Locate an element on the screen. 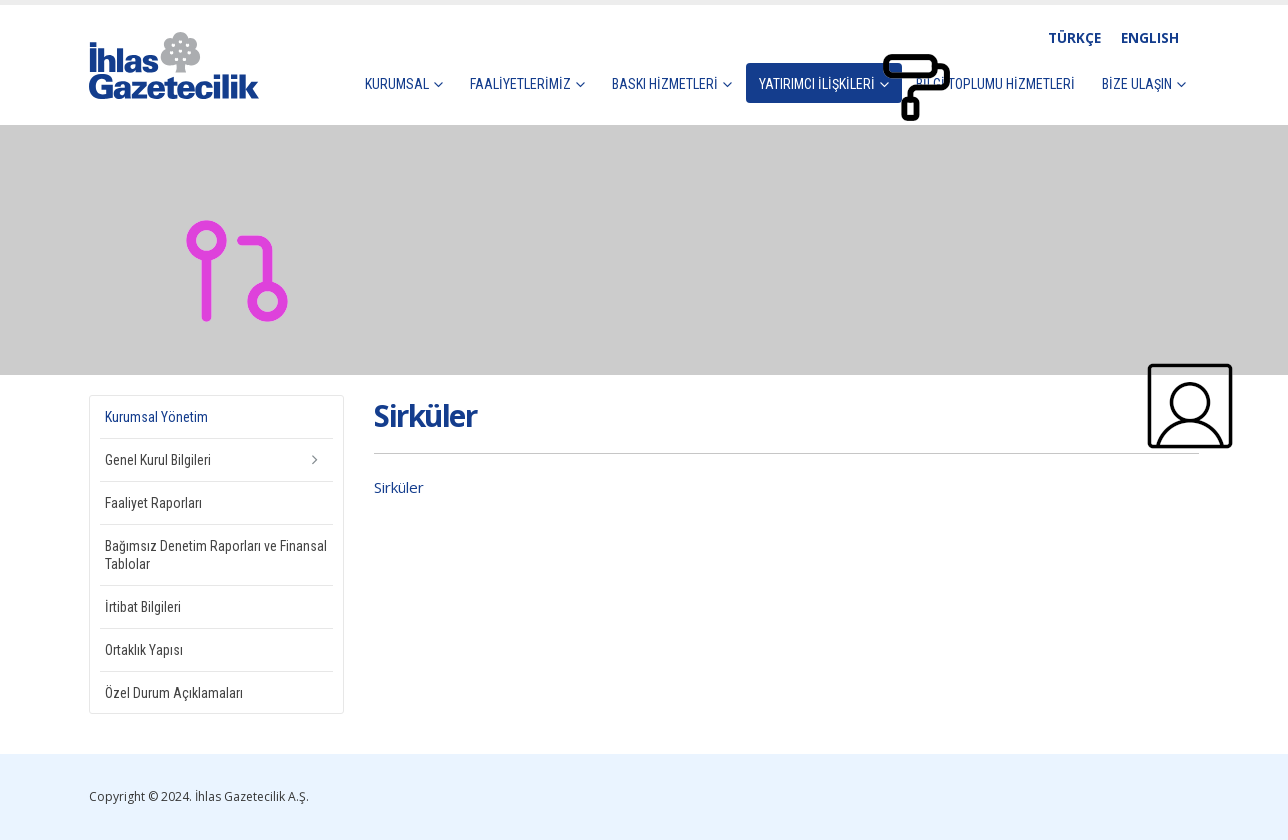  customize theme or appearance settings is located at coordinates (916, 87).